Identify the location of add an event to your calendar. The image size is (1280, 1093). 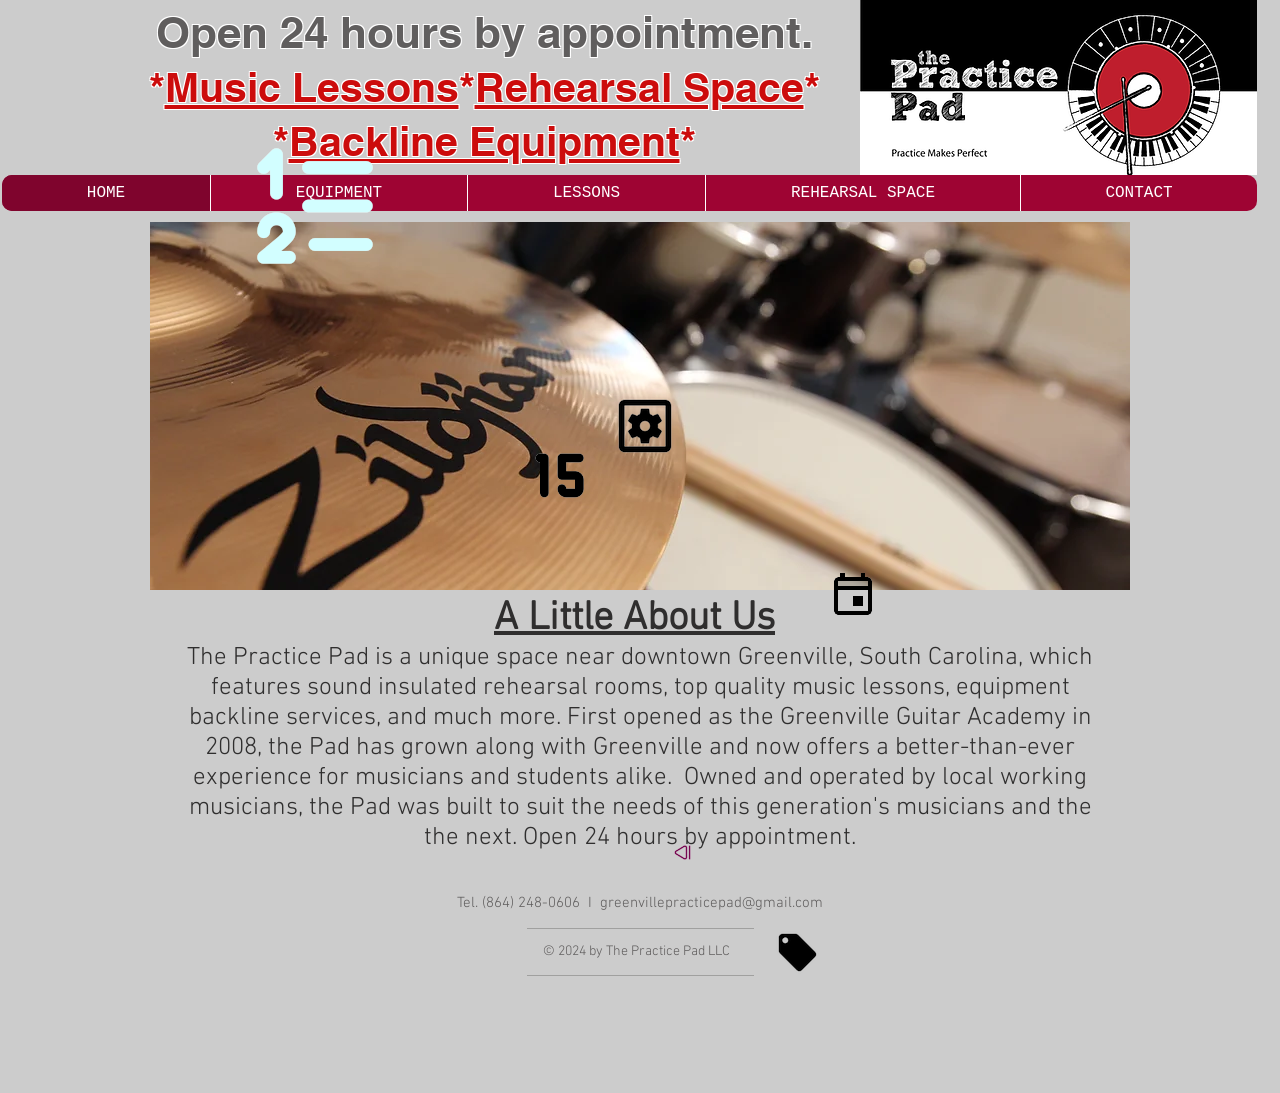
(853, 596).